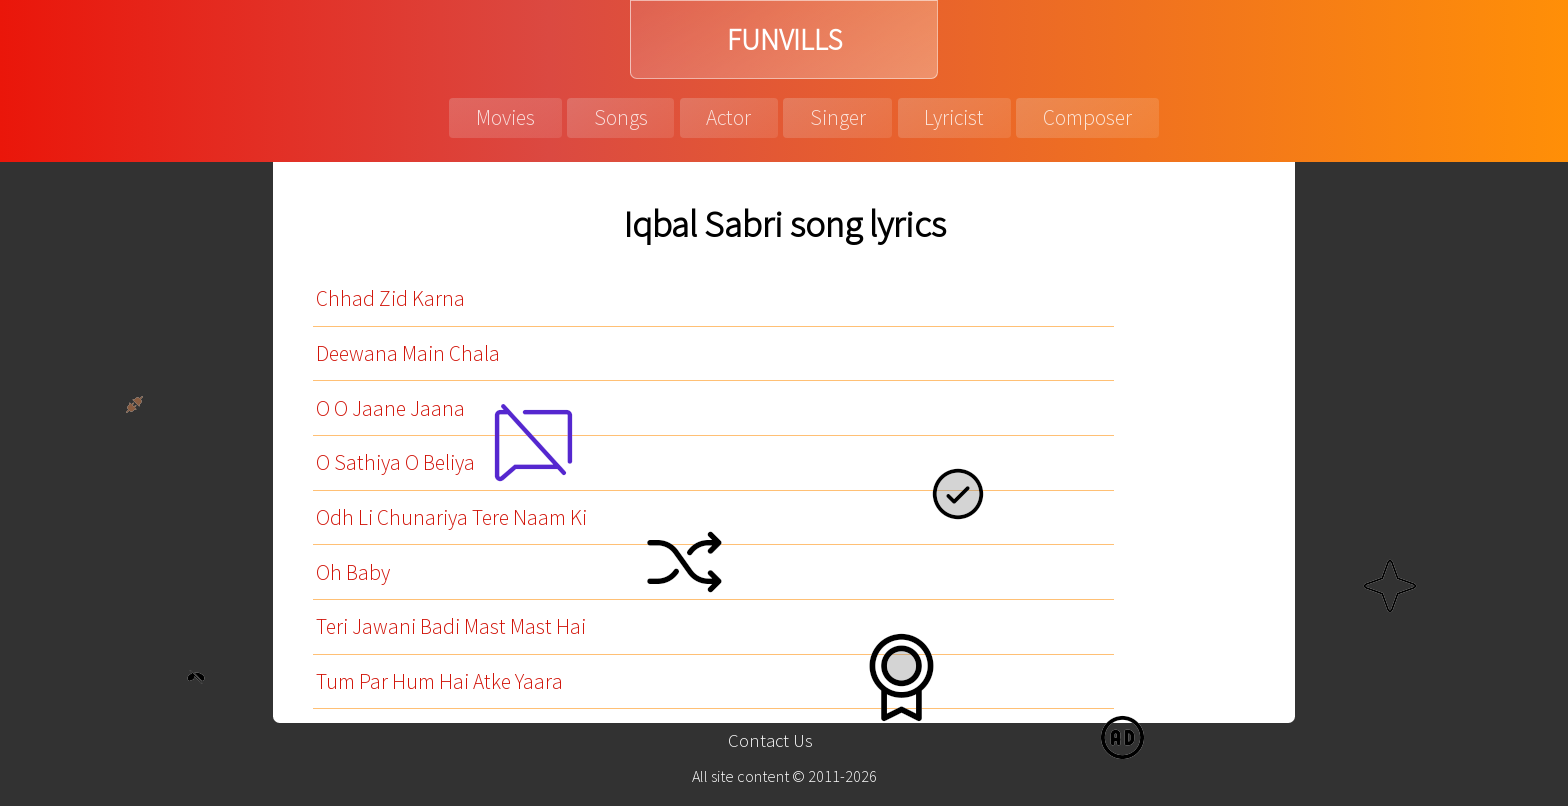 The image size is (1568, 806). What do you see at coordinates (134, 404) in the screenshot?
I see `connect or establish a connection` at bounding box center [134, 404].